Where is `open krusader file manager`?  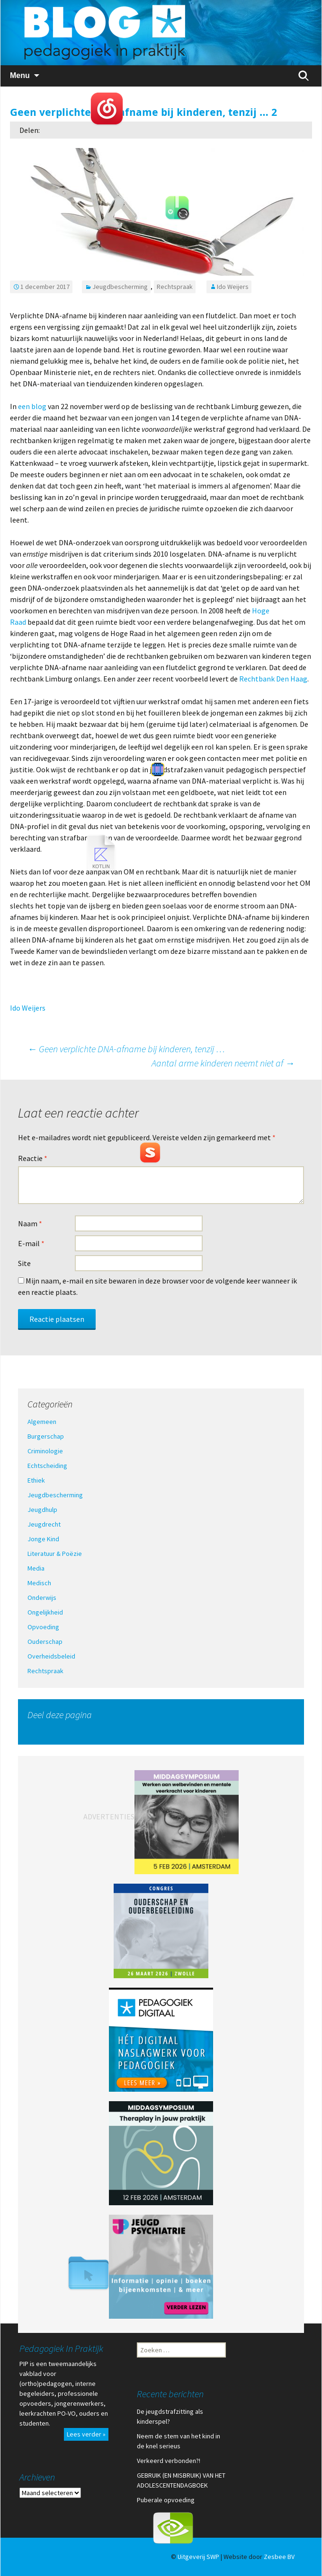
open krusader file manager is located at coordinates (89, 2273).